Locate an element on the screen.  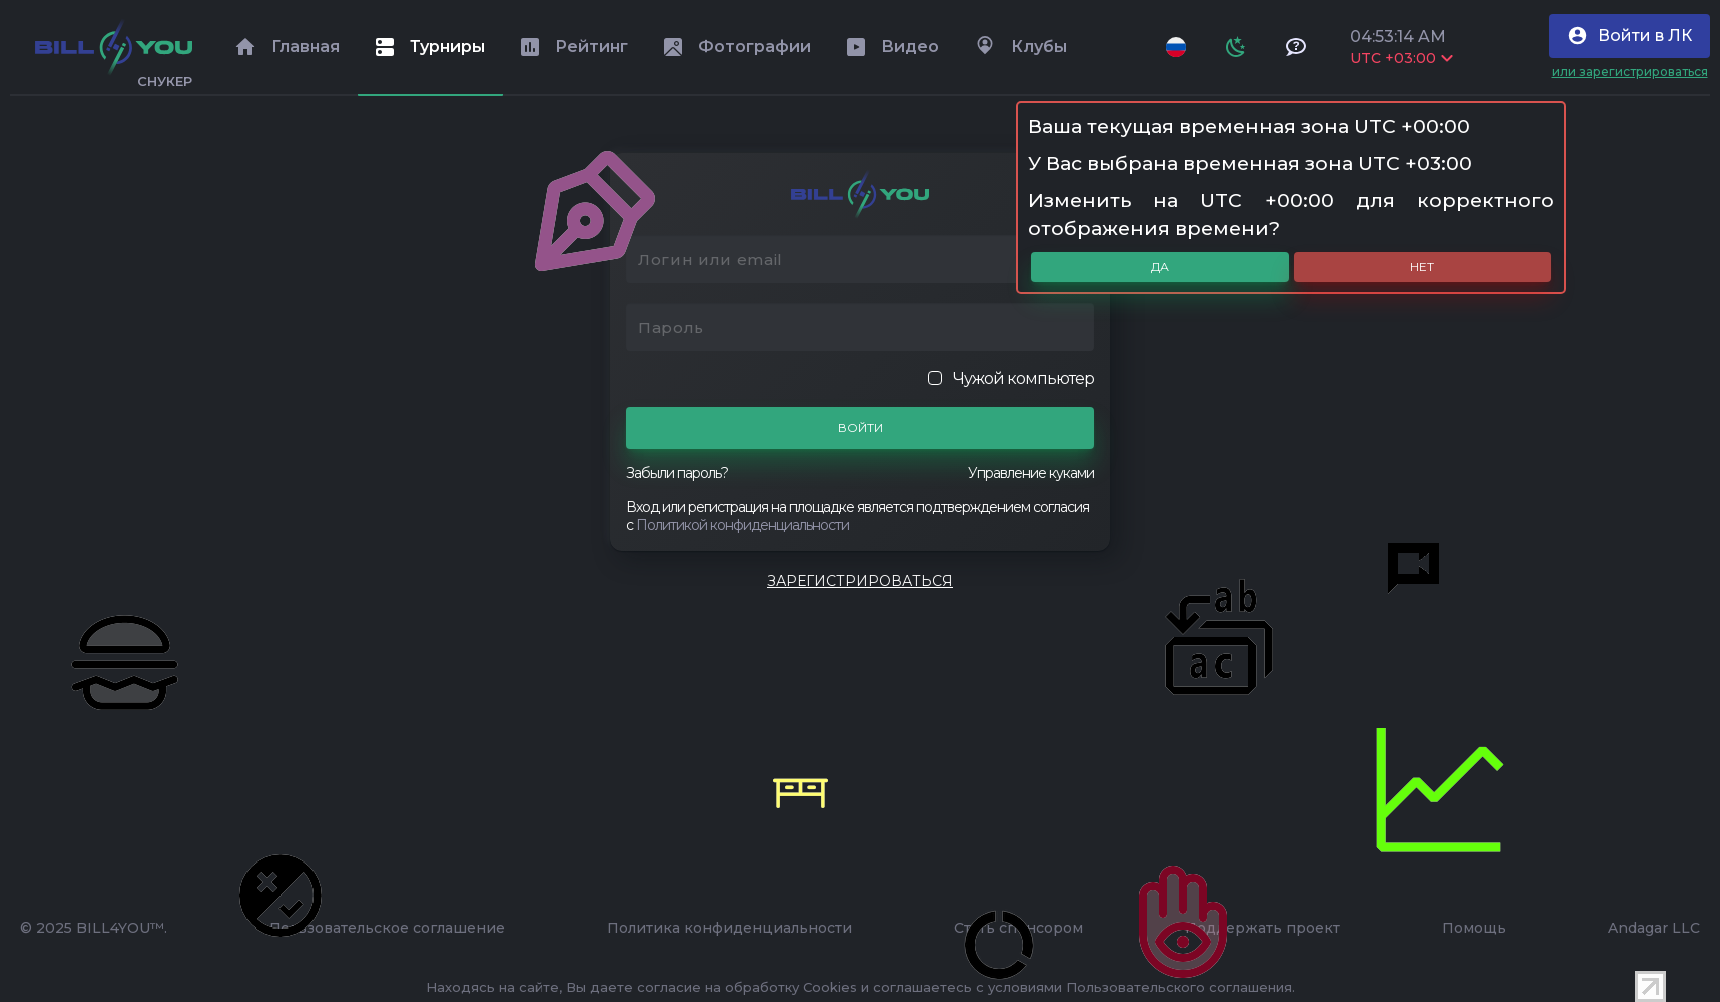
view food or restaurant options is located at coordinates (124, 664).